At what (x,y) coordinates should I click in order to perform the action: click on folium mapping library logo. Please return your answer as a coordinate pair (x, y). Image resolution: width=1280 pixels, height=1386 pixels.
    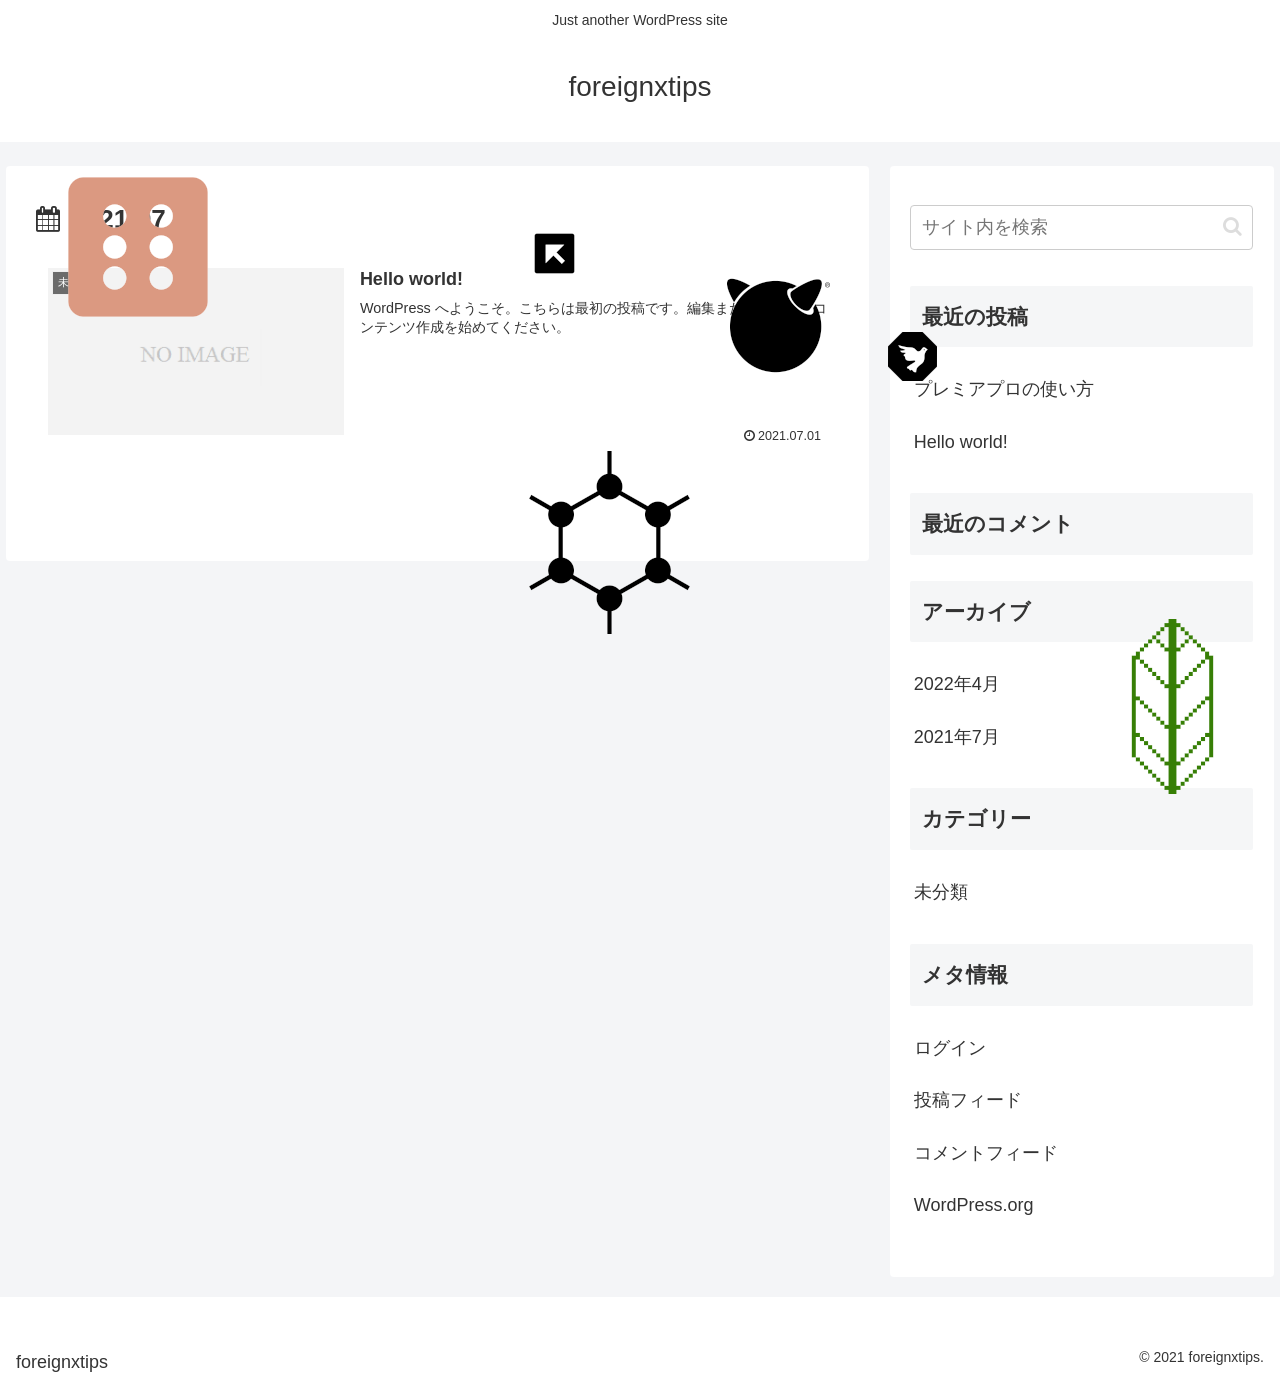
    Looking at the image, I should click on (1172, 706).